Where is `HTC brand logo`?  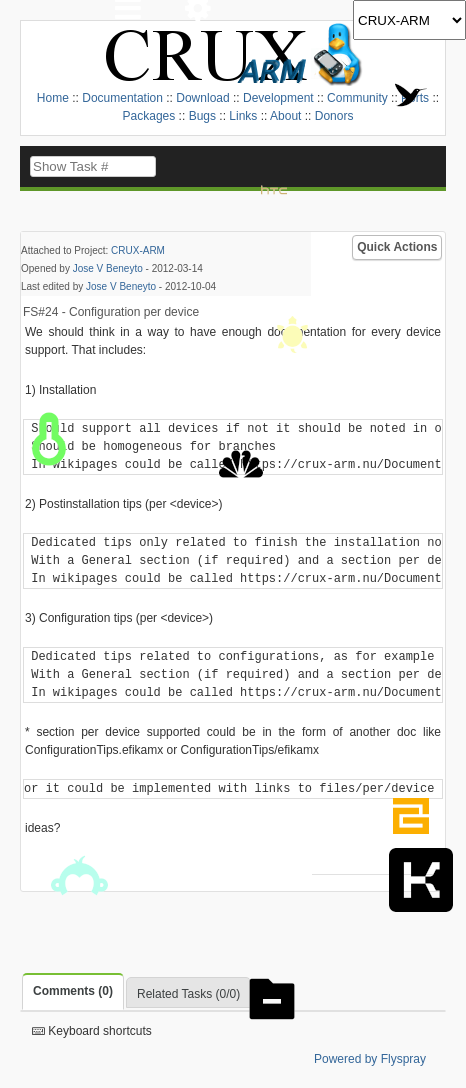
HTC brand logo is located at coordinates (274, 190).